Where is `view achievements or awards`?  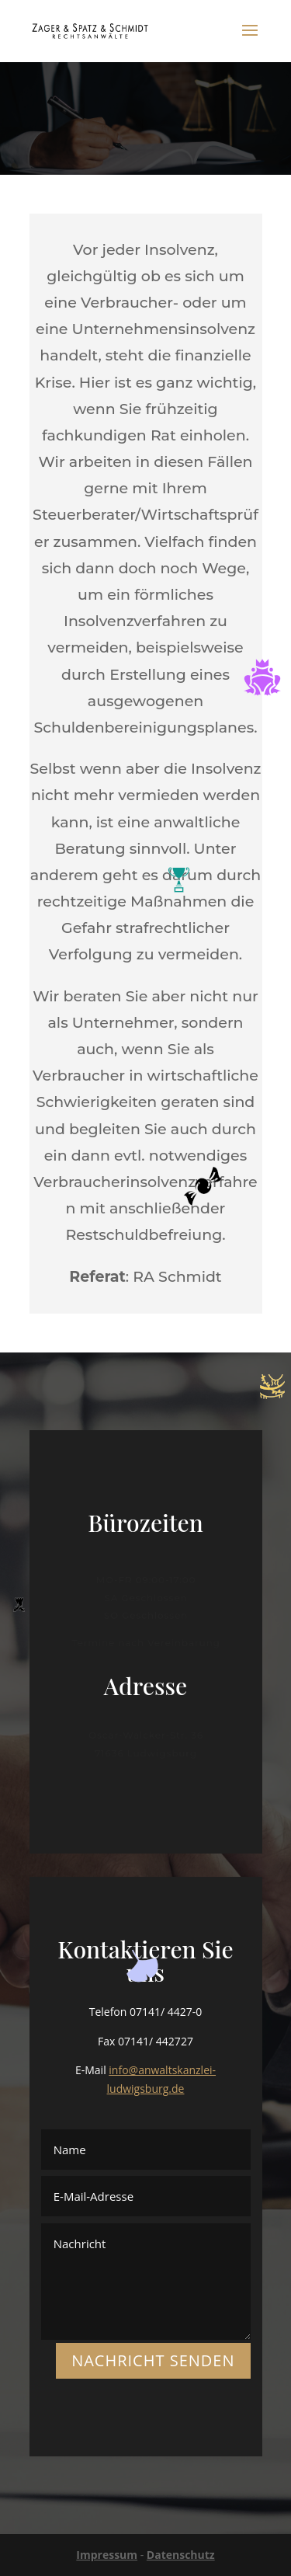
view achievements or awards is located at coordinates (178, 879).